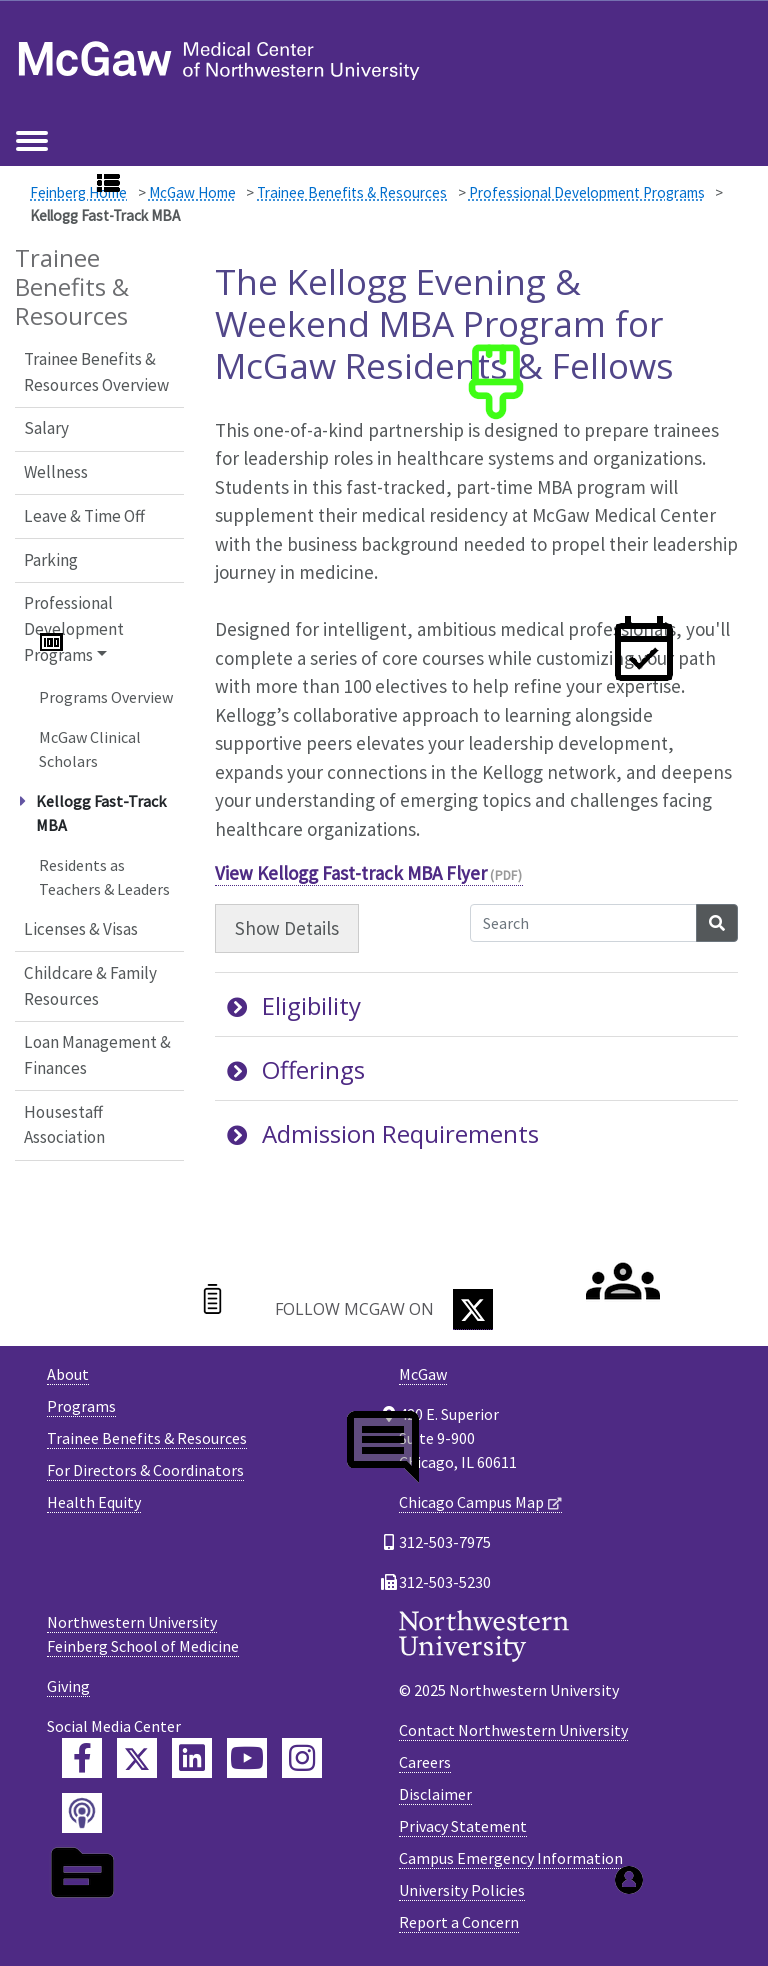  I want to click on battery fully charged, so click(212, 1299).